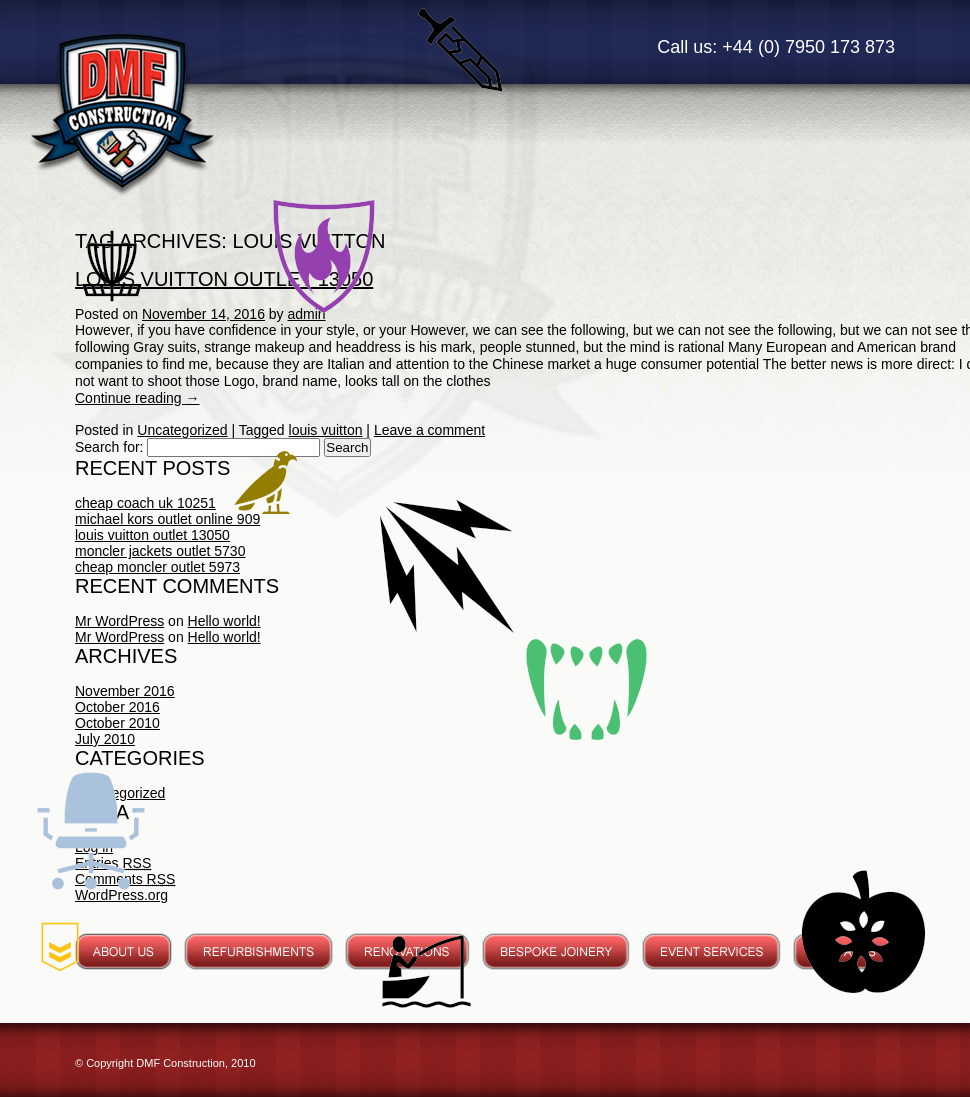  I want to click on access fishing activity or minigame, so click(426, 971).